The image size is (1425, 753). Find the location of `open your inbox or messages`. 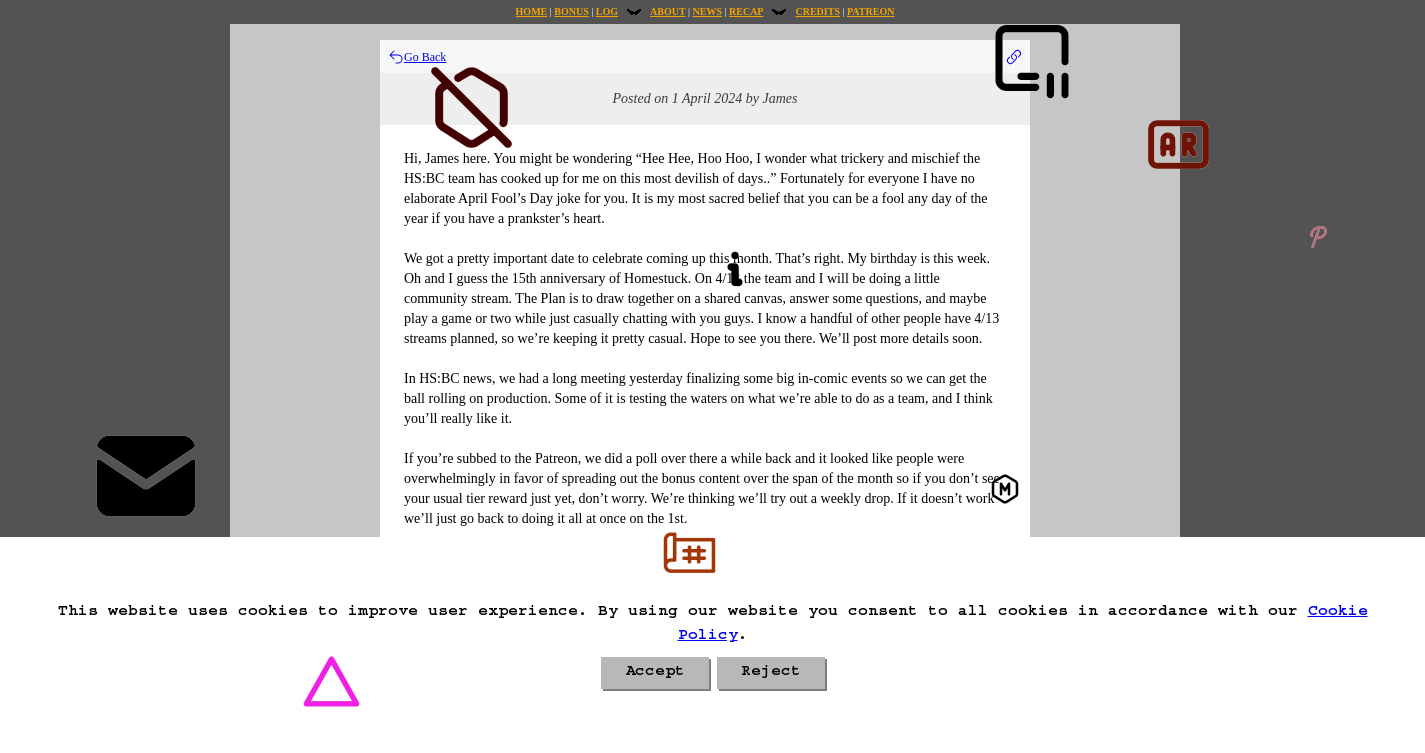

open your inbox or messages is located at coordinates (146, 476).